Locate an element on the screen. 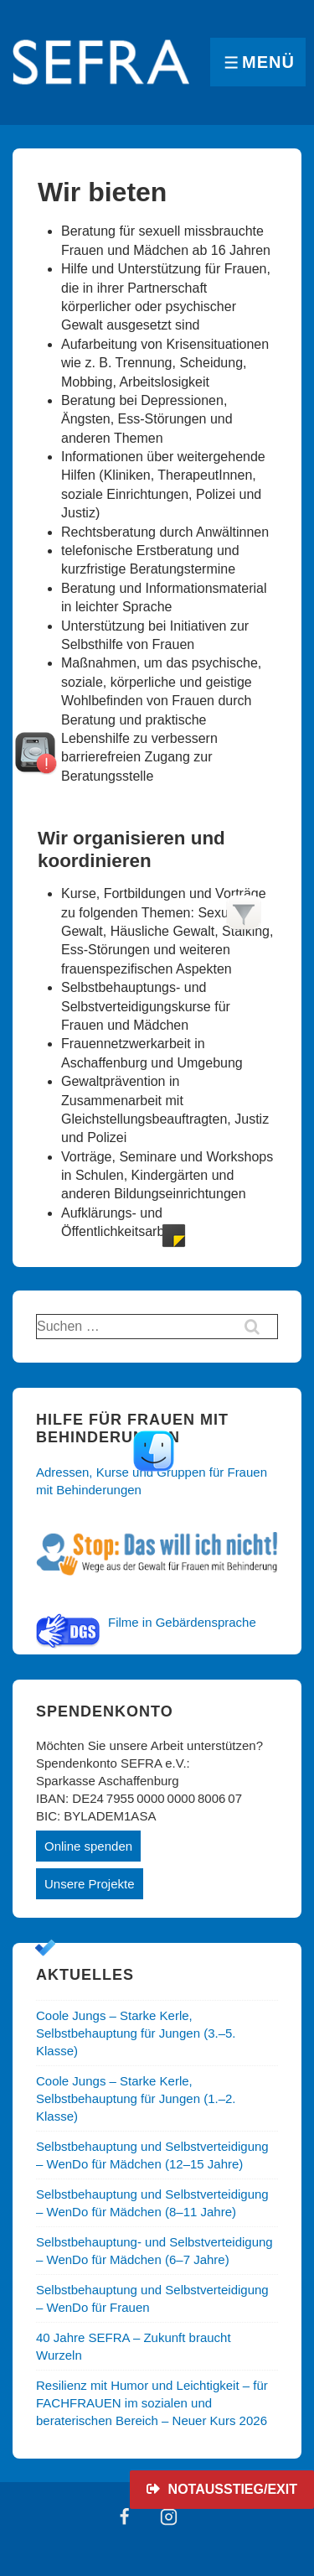  open the tasks app is located at coordinates (45, 1948).